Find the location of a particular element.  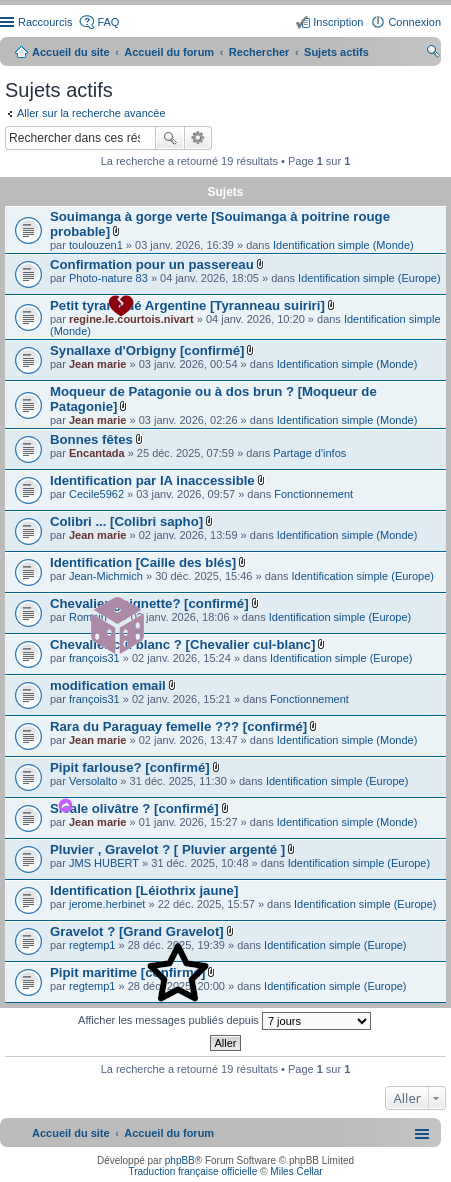

unlike or remove from favorites is located at coordinates (121, 305).